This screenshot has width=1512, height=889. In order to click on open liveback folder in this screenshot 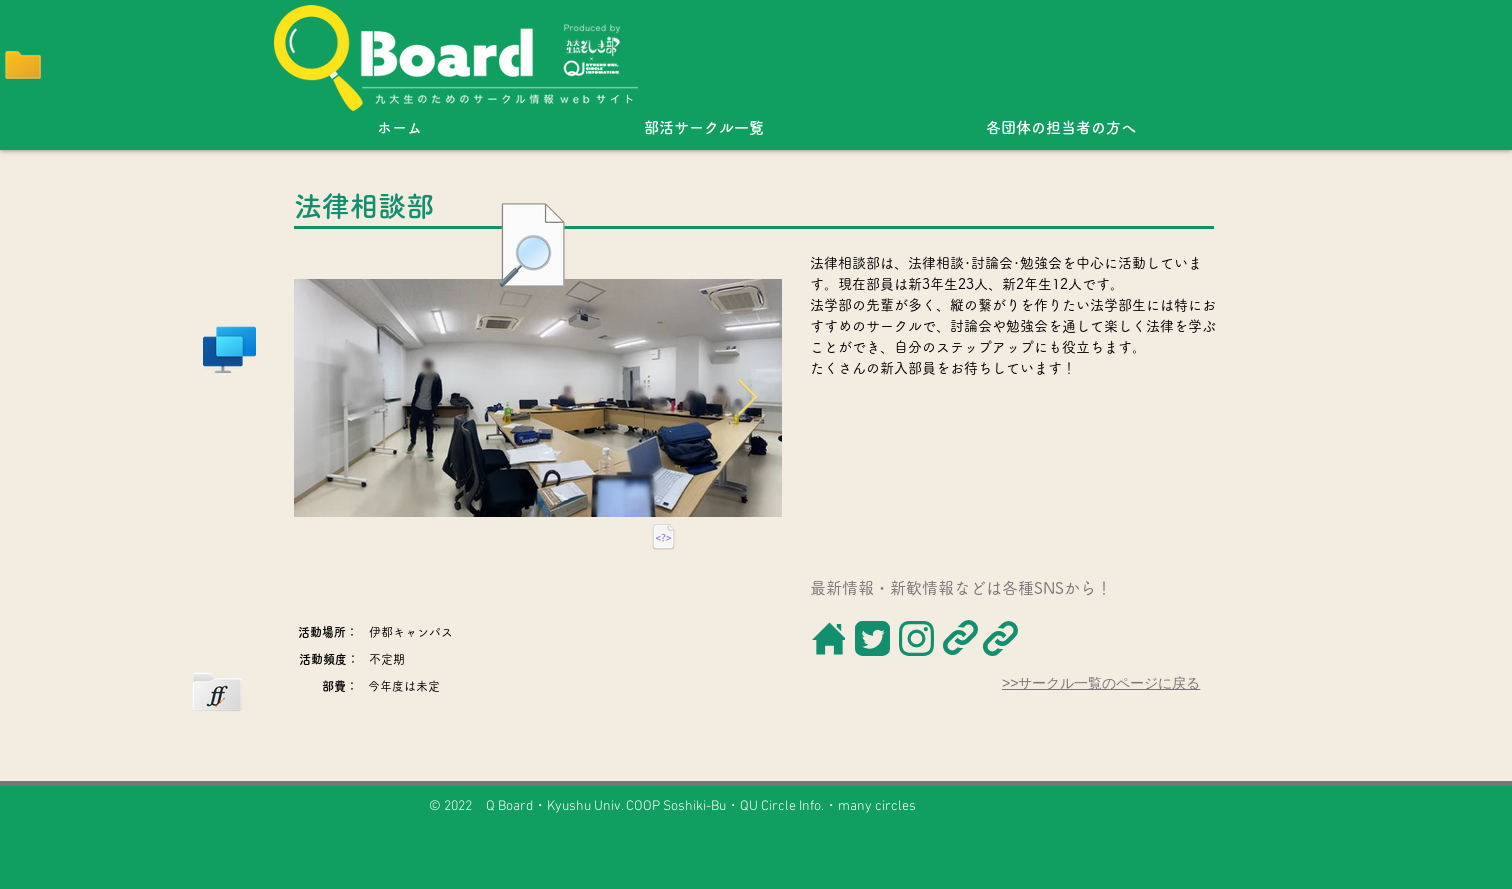, I will do `click(23, 66)`.